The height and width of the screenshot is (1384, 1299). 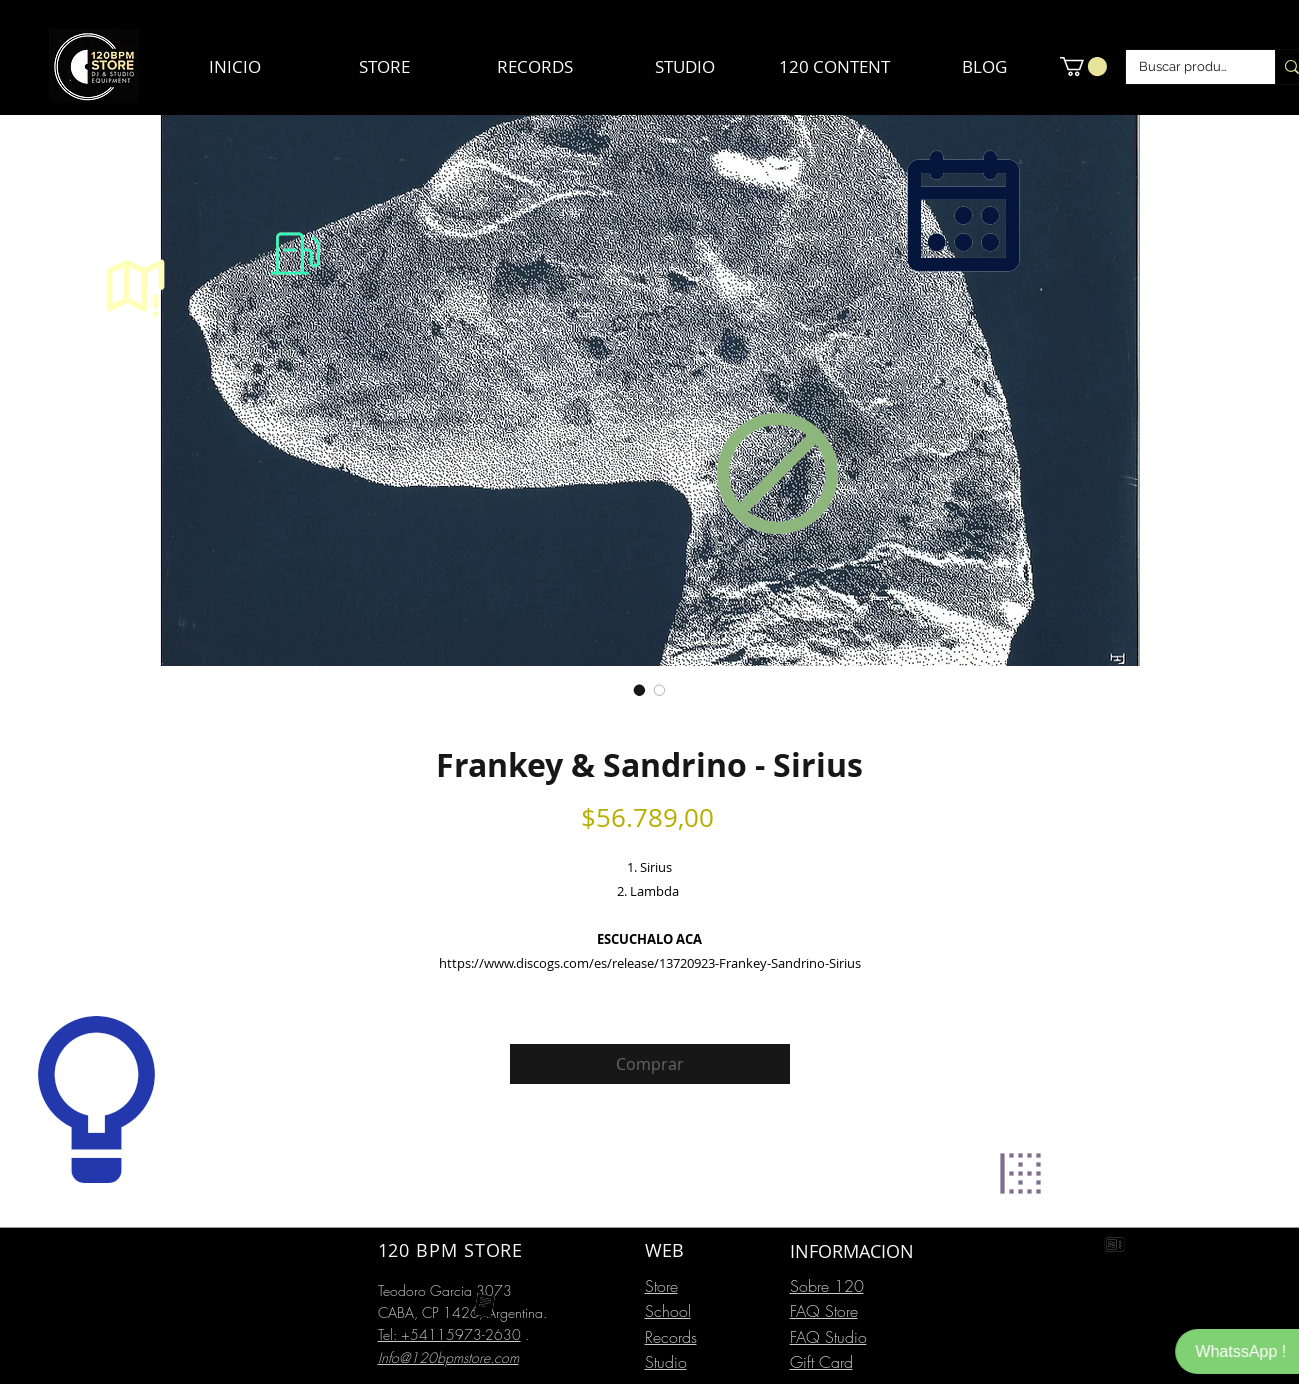 I want to click on block or ban a user, so click(x=777, y=473).